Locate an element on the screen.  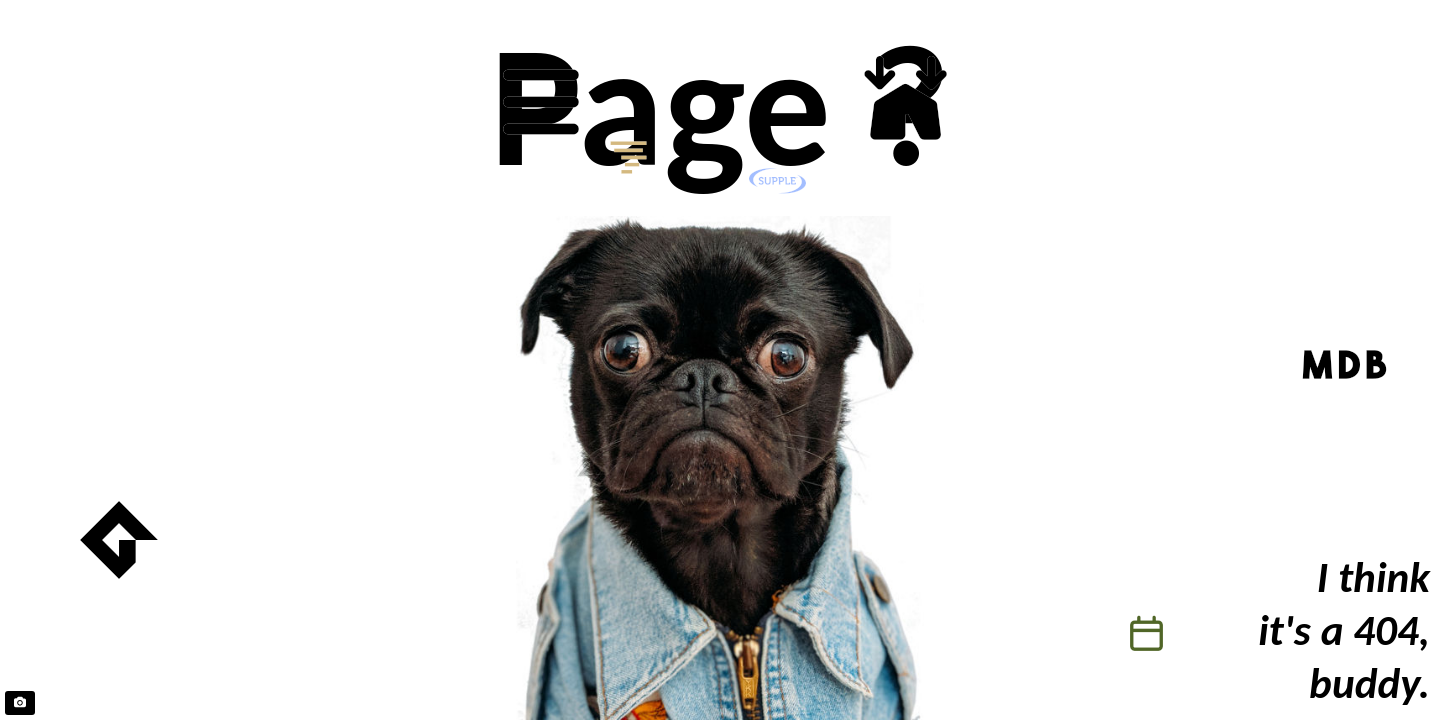
MDBootstrap brand logo is located at coordinates (1344, 364).